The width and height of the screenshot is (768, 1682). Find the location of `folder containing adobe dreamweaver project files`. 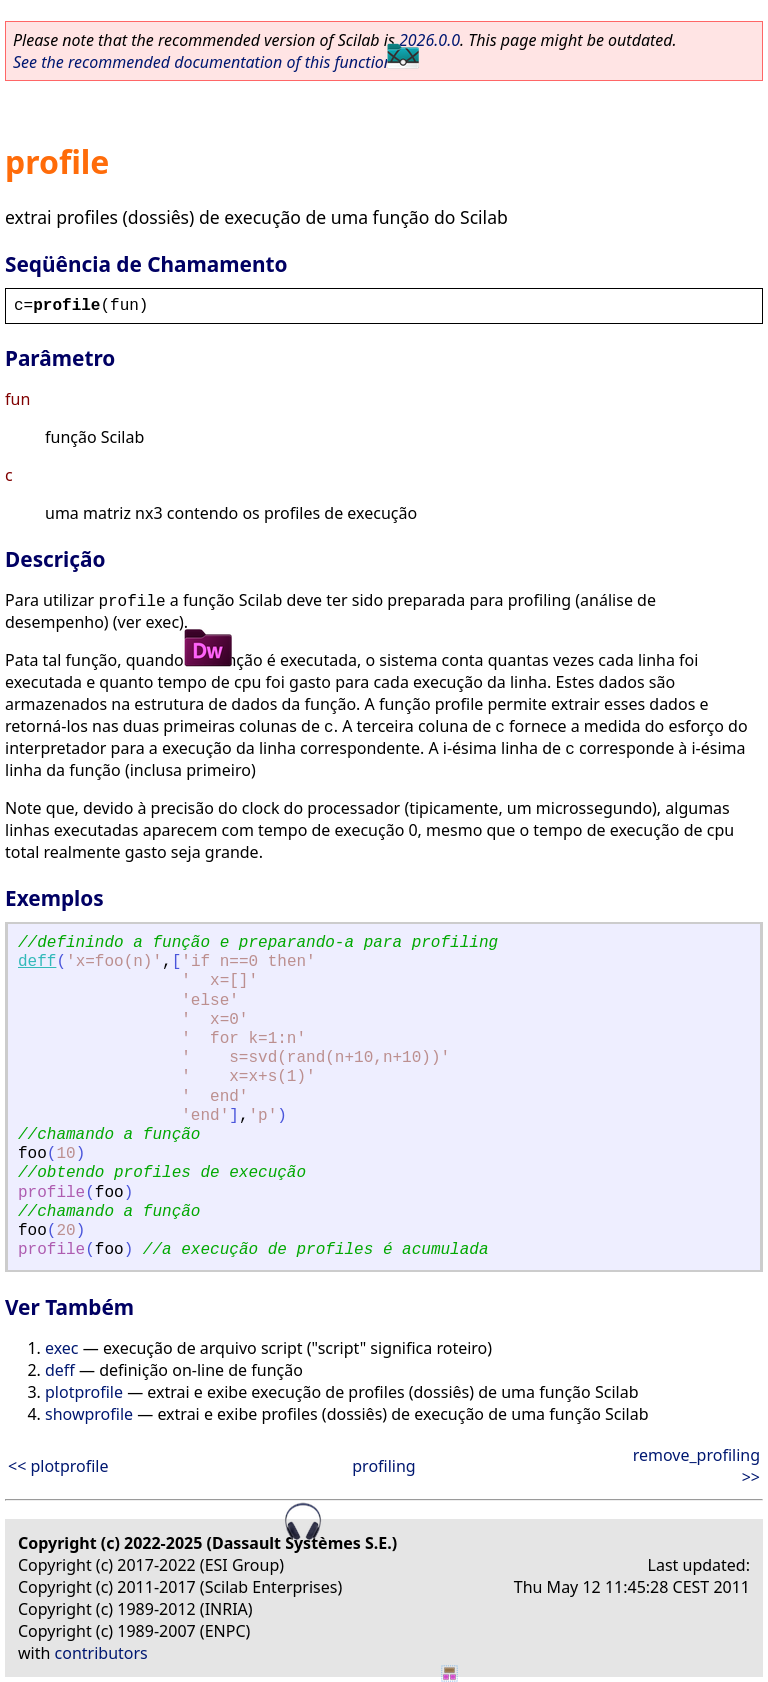

folder containing adobe dreamweaver project files is located at coordinates (208, 649).